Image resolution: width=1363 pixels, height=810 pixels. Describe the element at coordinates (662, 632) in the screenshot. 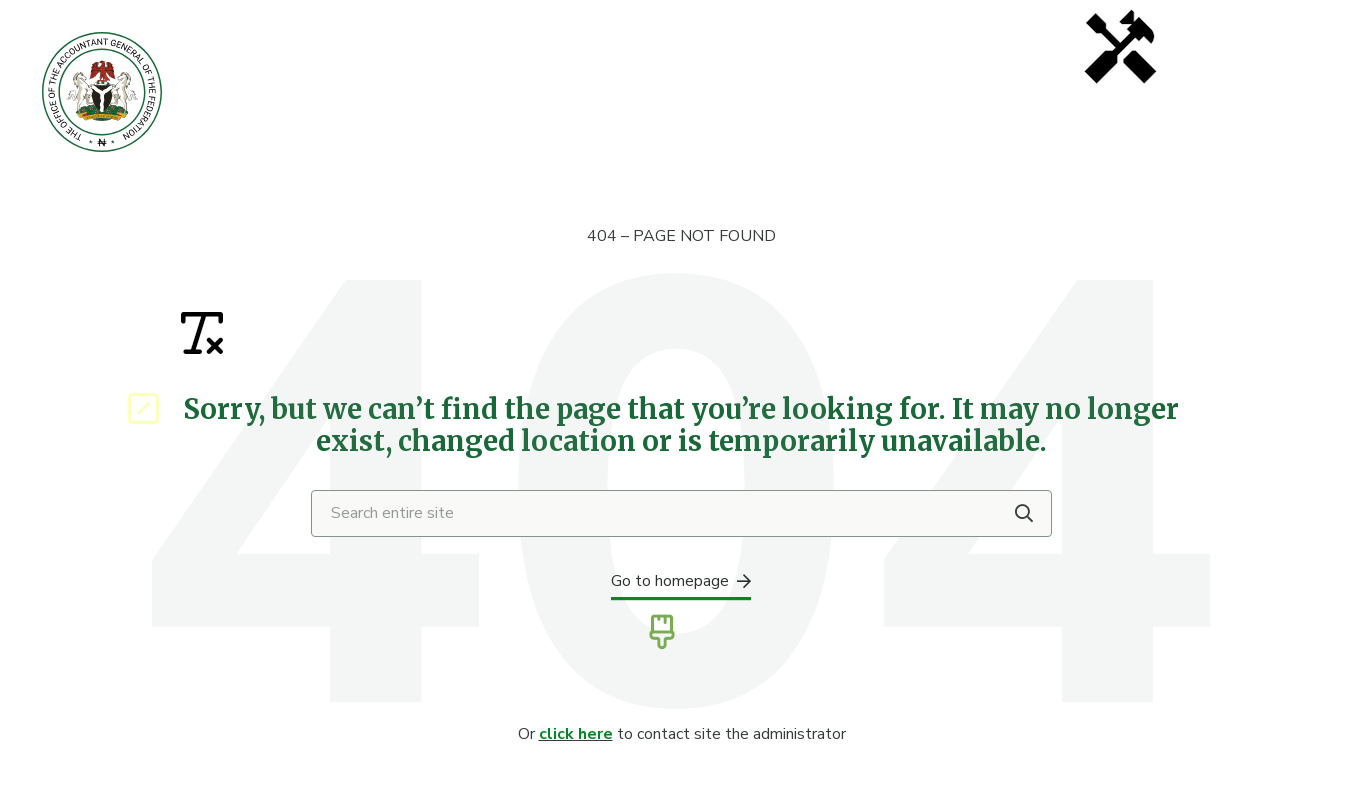

I see `customize appearance or theme settings` at that location.